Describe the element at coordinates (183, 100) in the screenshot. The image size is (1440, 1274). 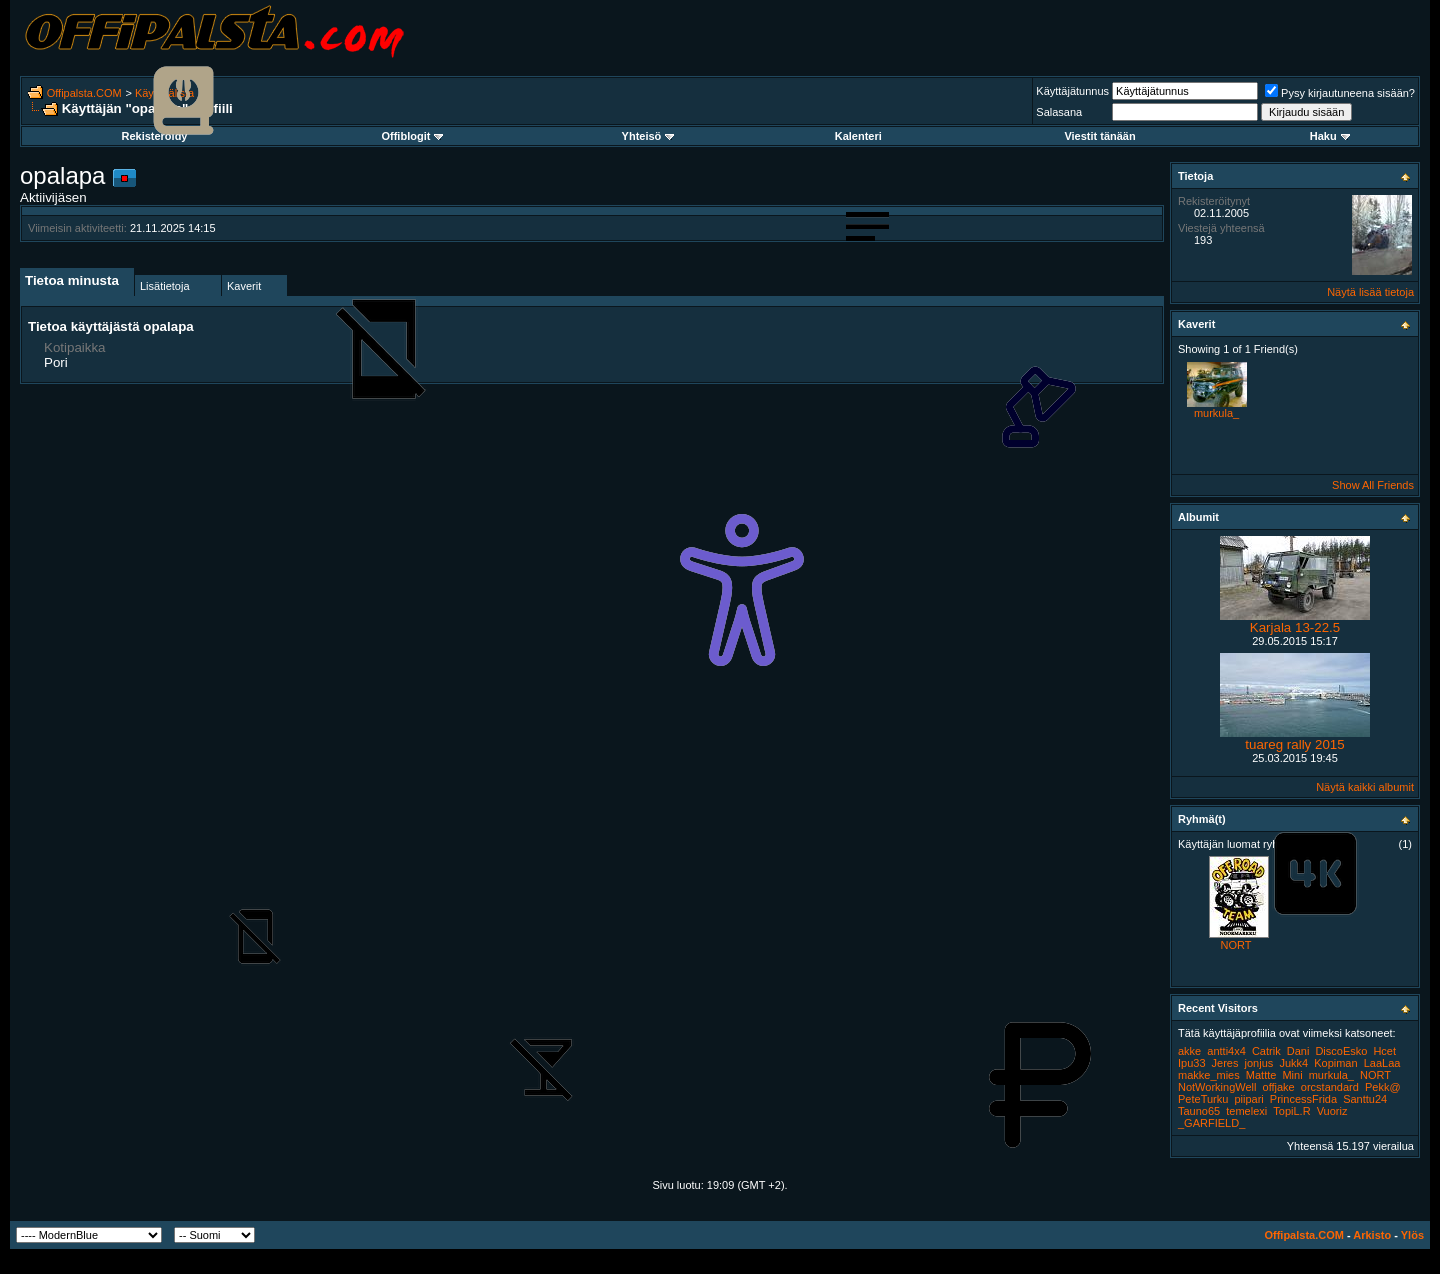
I see `access the jedi archive or journal` at that location.